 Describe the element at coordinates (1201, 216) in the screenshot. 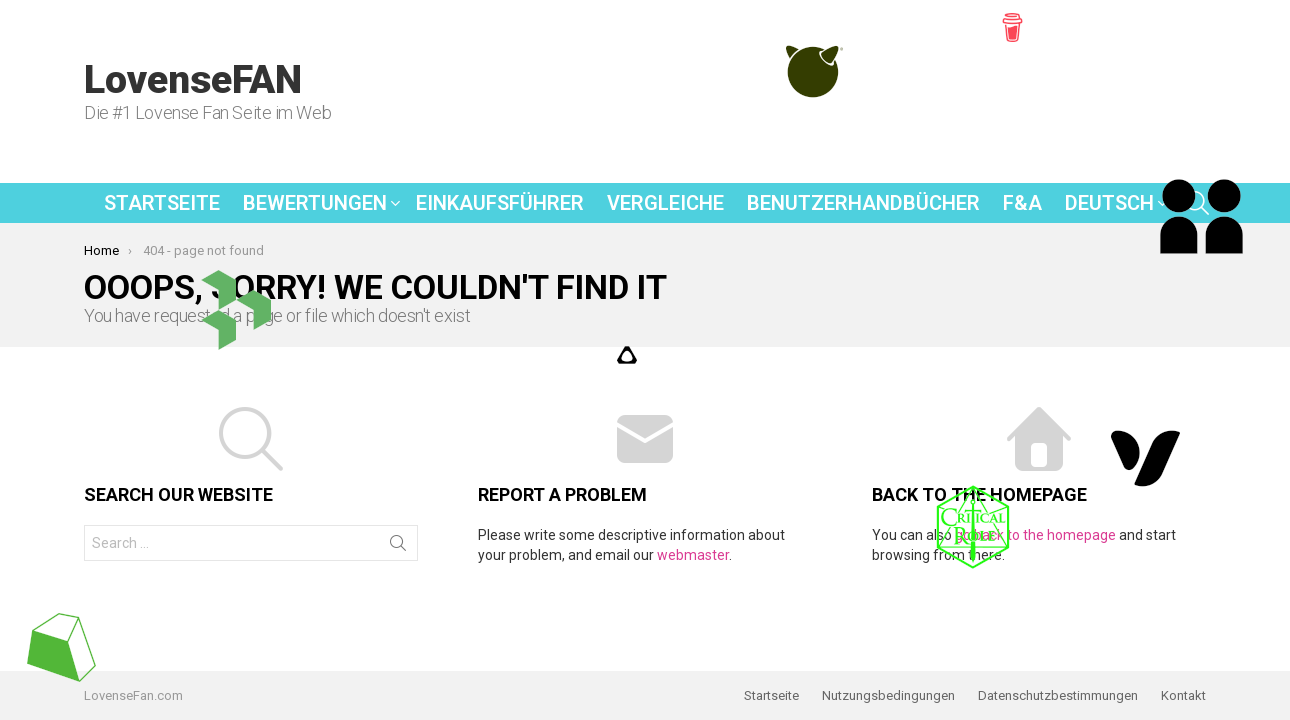

I see `view group members` at that location.